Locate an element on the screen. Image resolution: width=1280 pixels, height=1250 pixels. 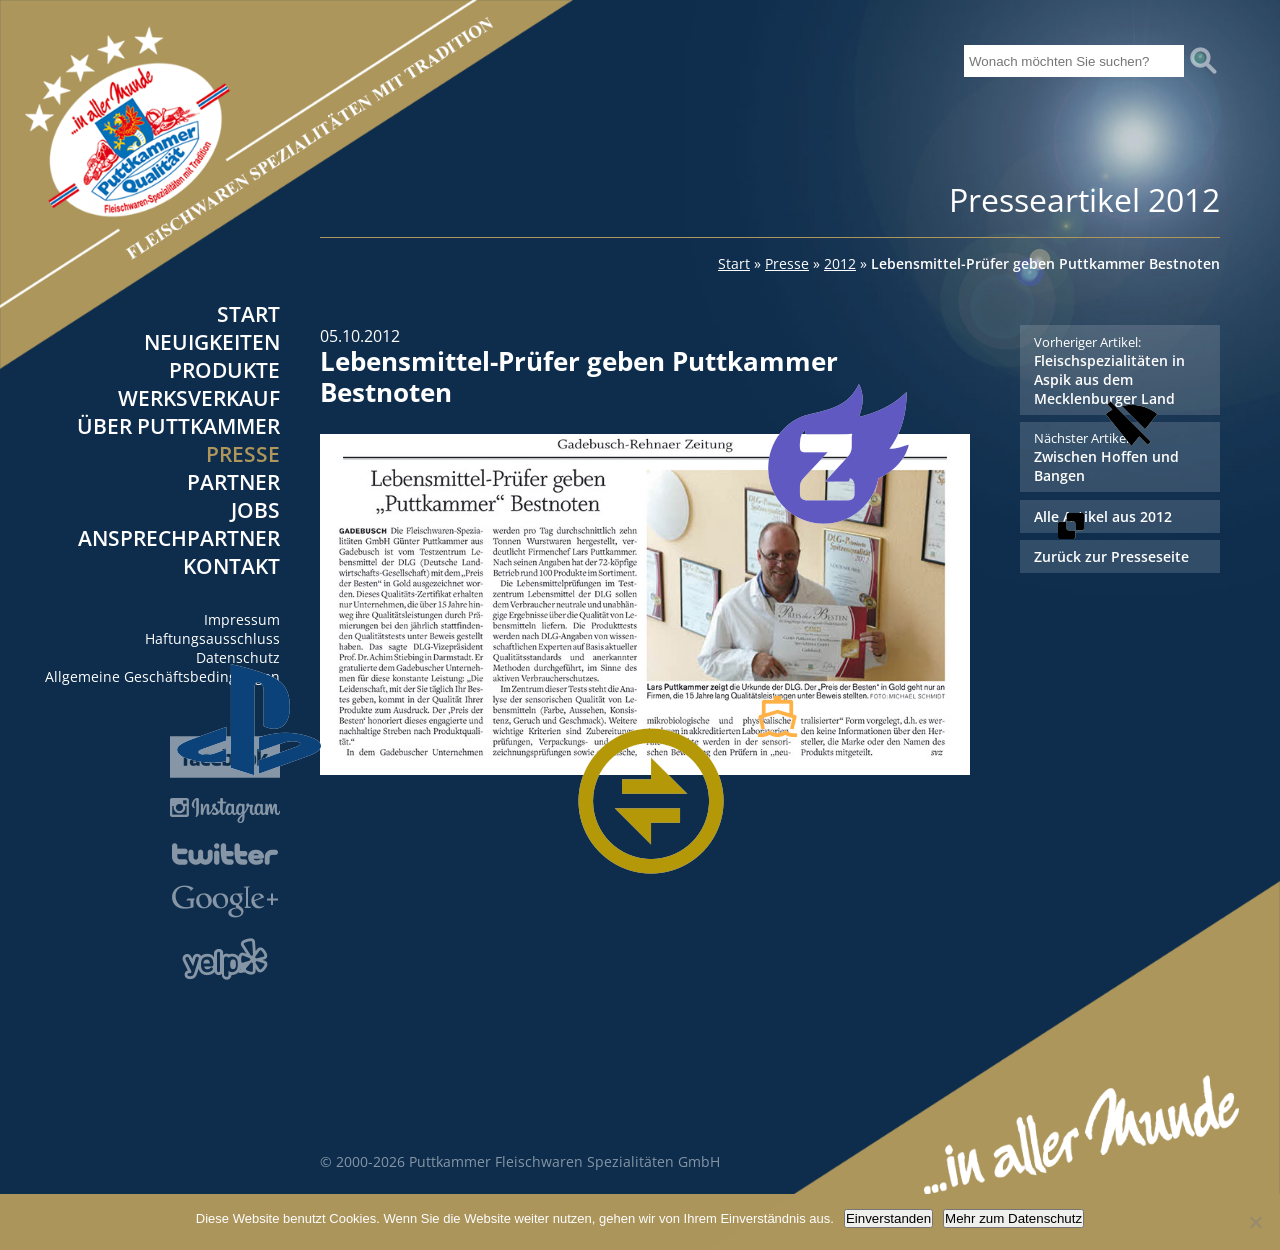
indicates wifi is currently disabled is located at coordinates (1131, 425).